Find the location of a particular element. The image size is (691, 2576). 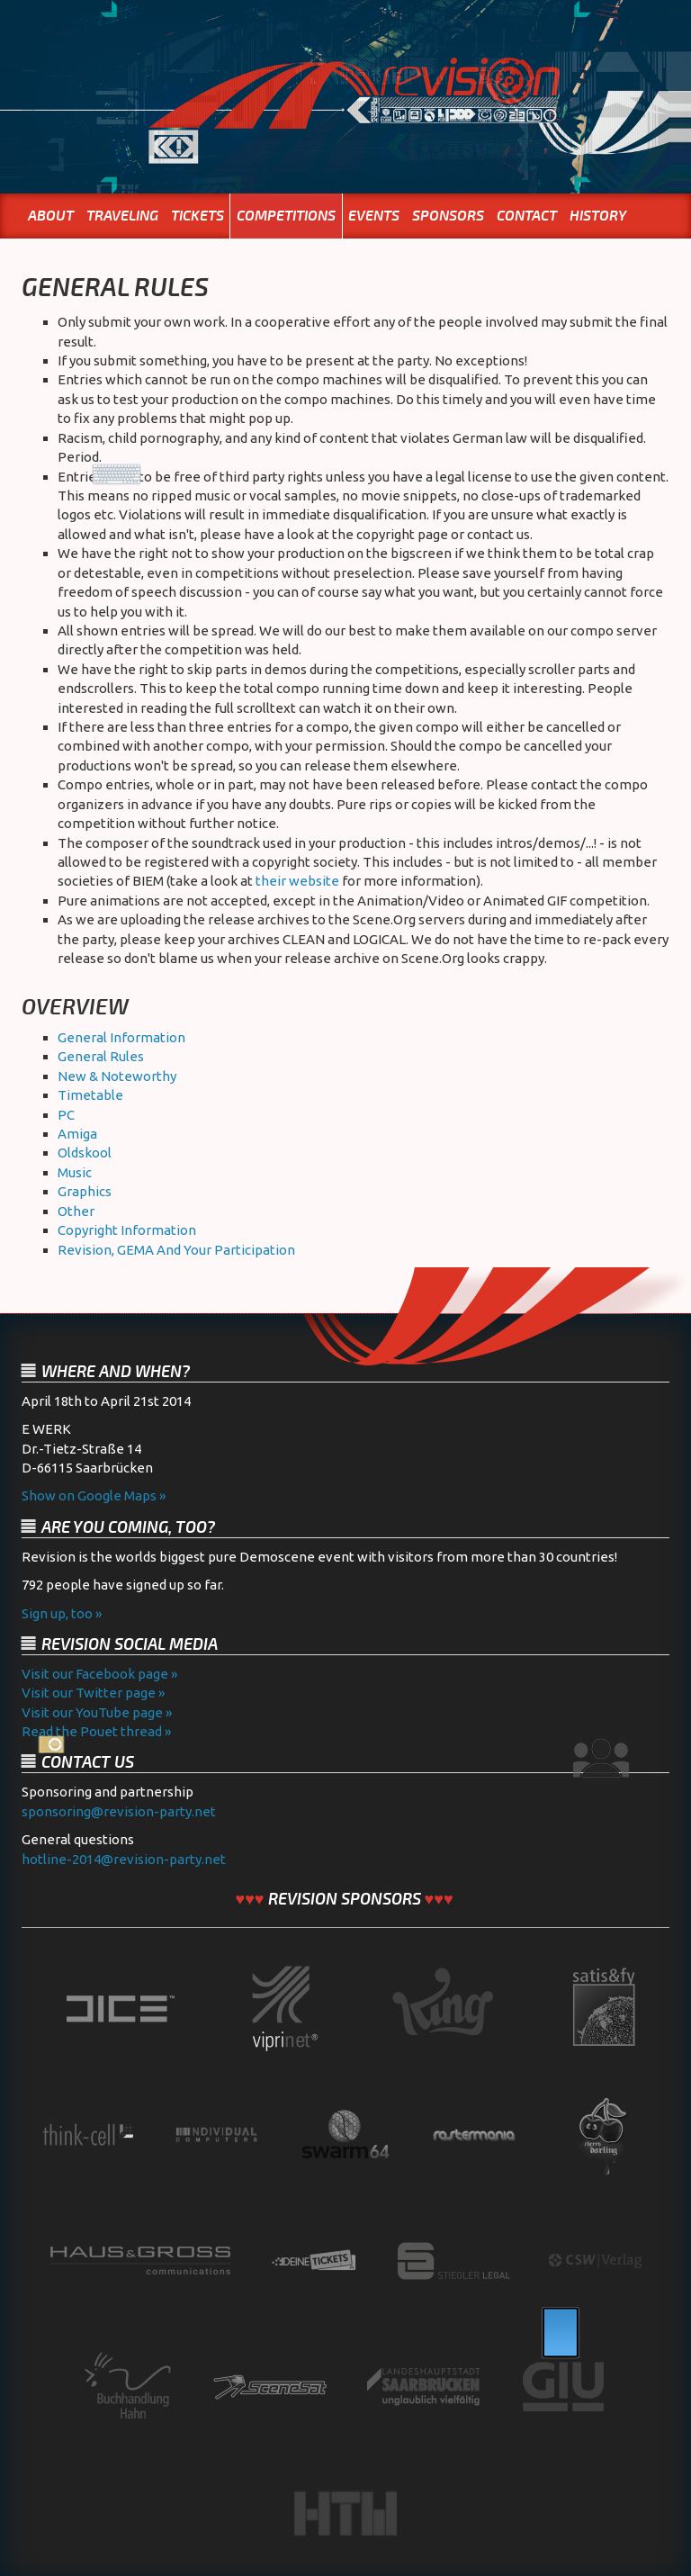

connect a bluetooth keyboard is located at coordinates (116, 473).